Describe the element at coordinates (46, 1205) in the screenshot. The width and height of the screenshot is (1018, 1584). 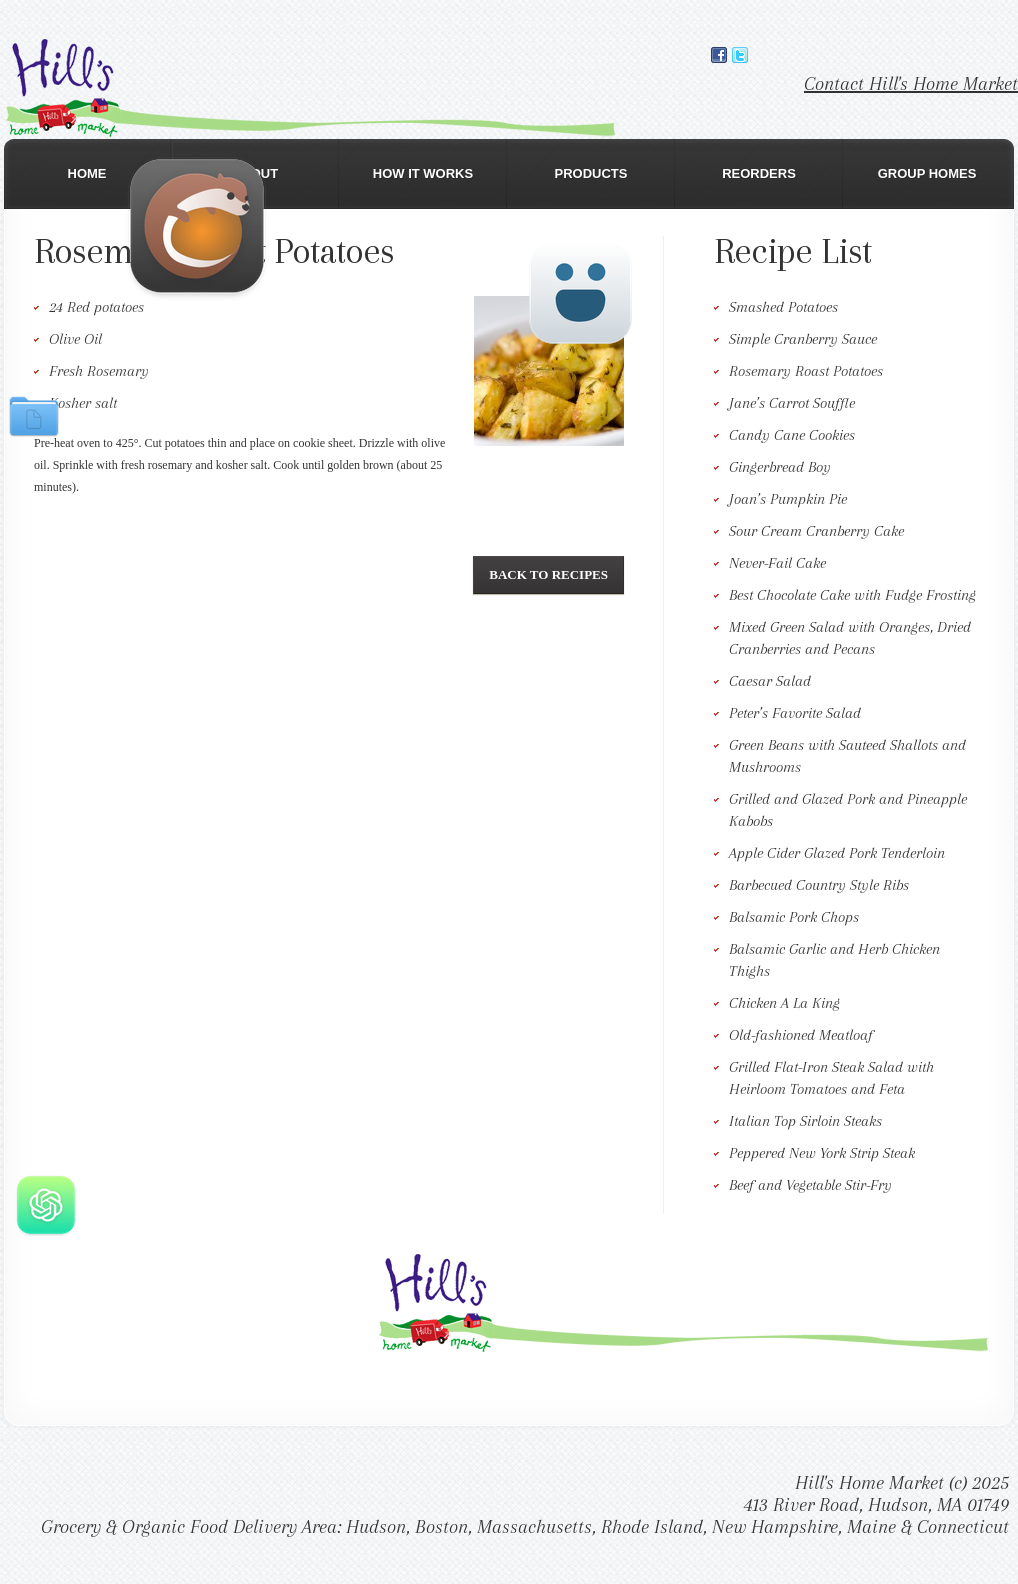
I see `open the OpenAI ChatGPT app` at that location.